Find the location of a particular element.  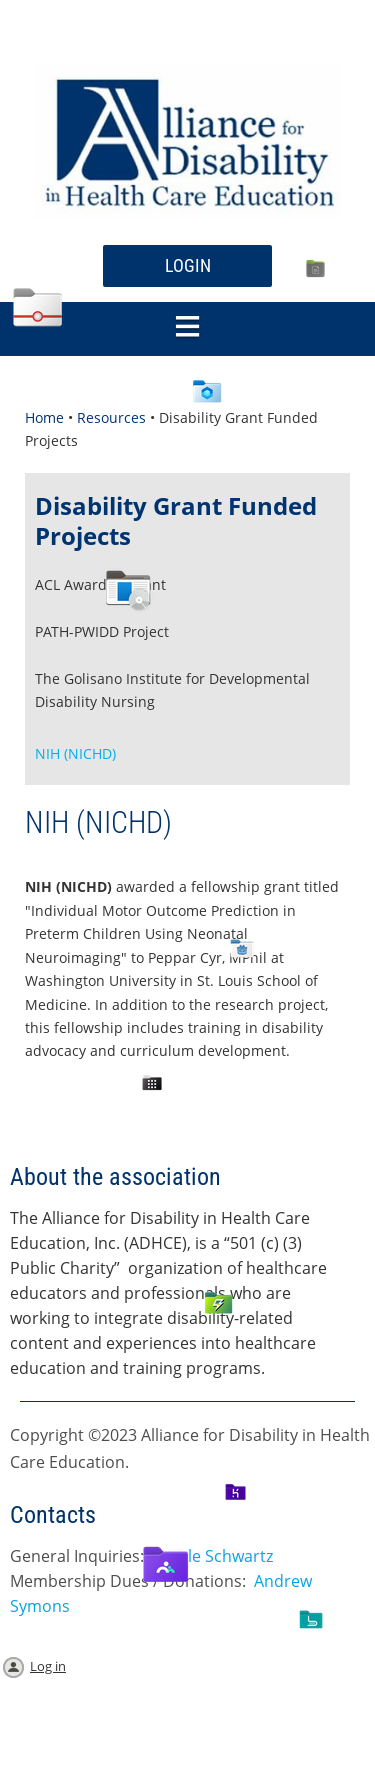

open taaghche app files folder is located at coordinates (311, 1620).